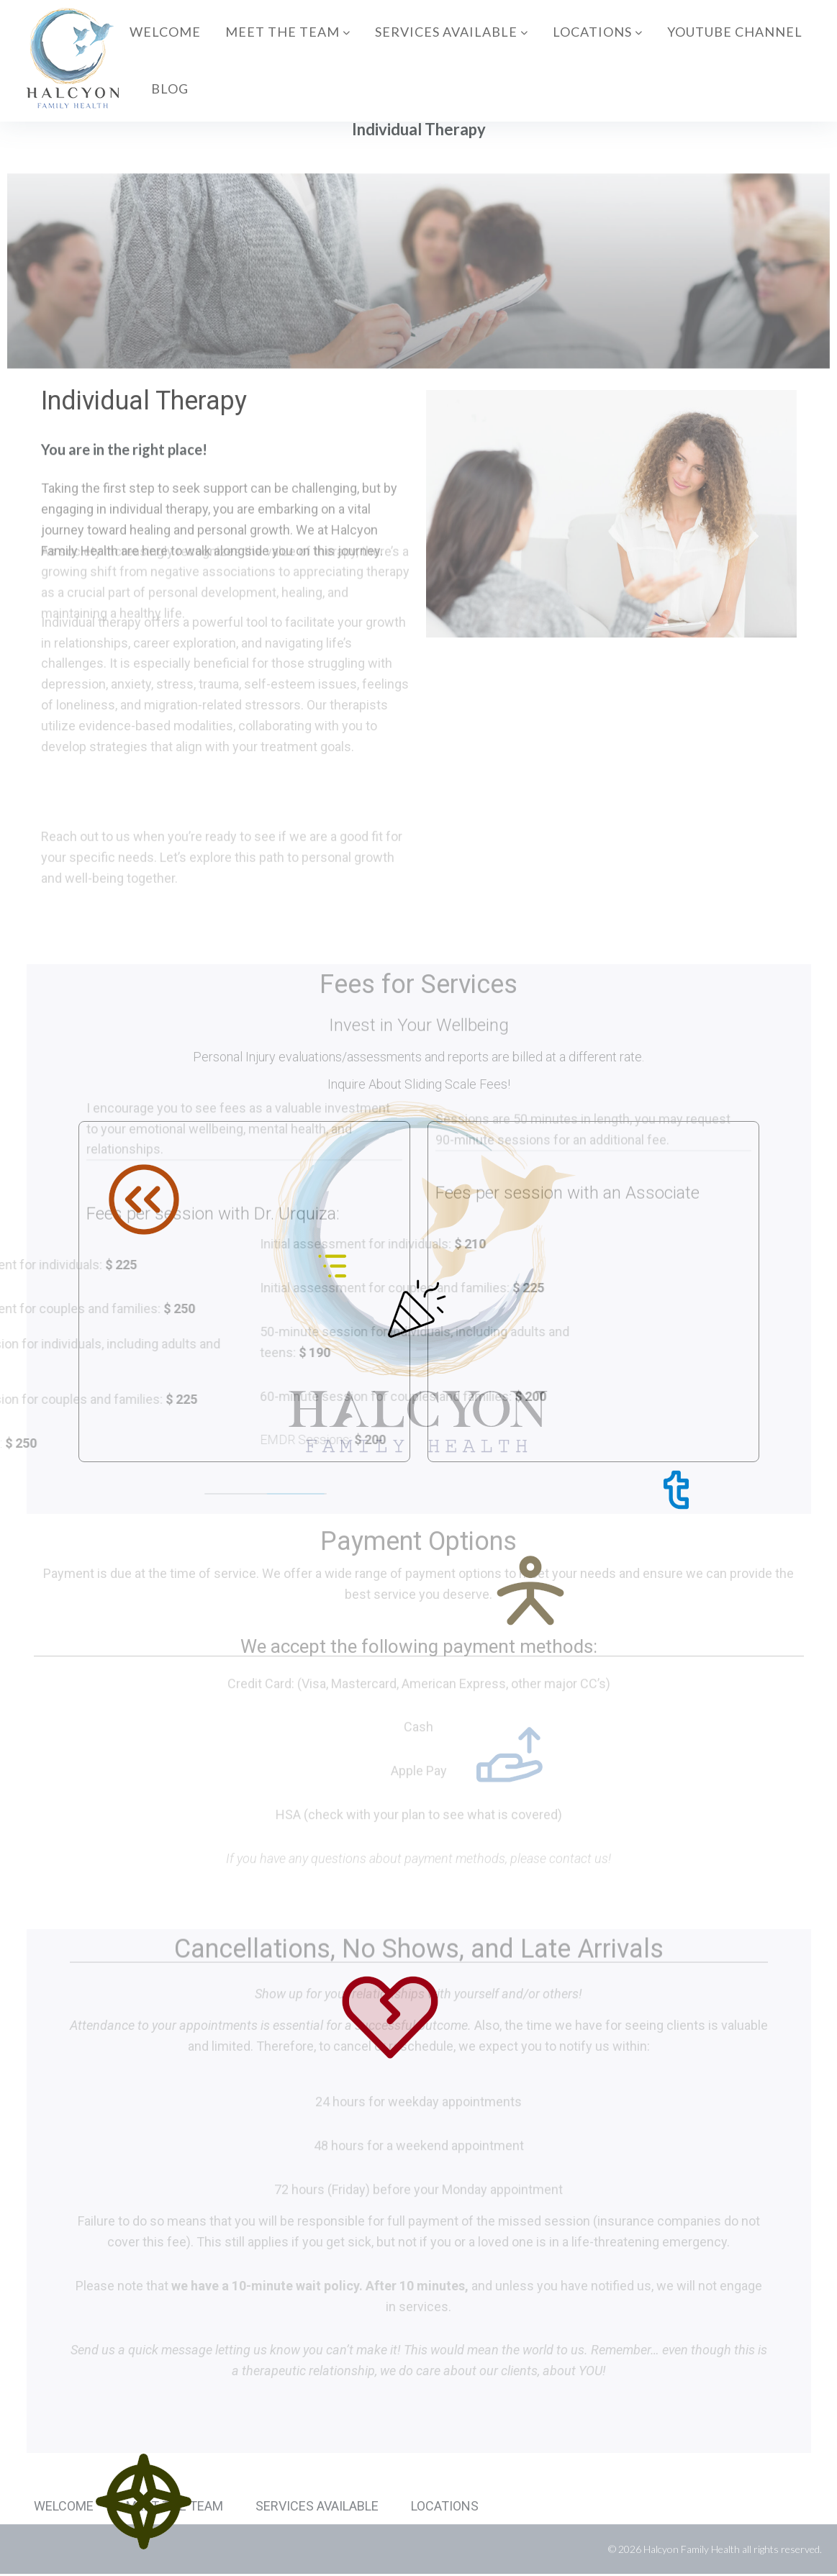  What do you see at coordinates (413, 1312) in the screenshot?
I see `celebration or success notification` at bounding box center [413, 1312].